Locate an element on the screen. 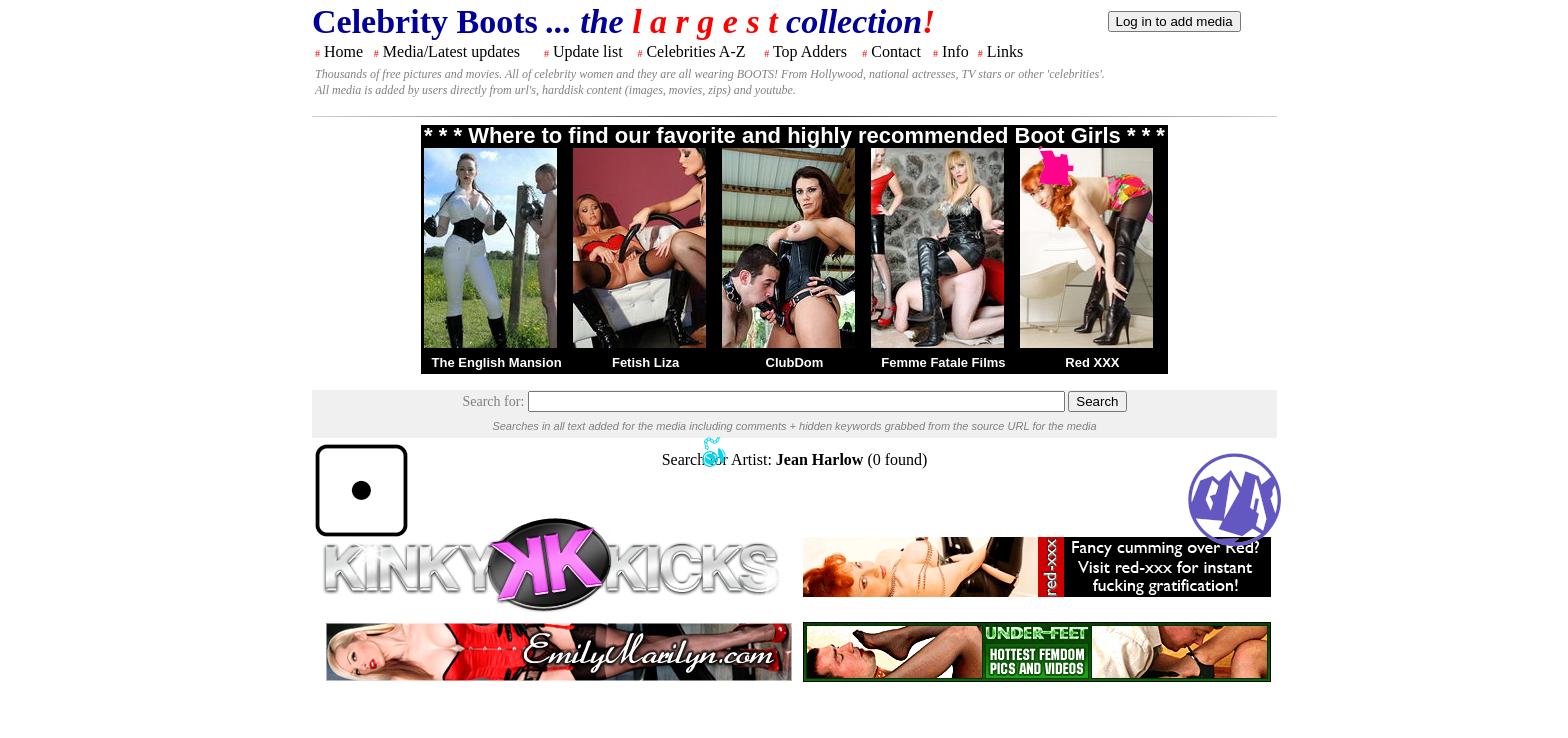 The width and height of the screenshot is (1568, 738). view elapsed game time or timer is located at coordinates (714, 452).